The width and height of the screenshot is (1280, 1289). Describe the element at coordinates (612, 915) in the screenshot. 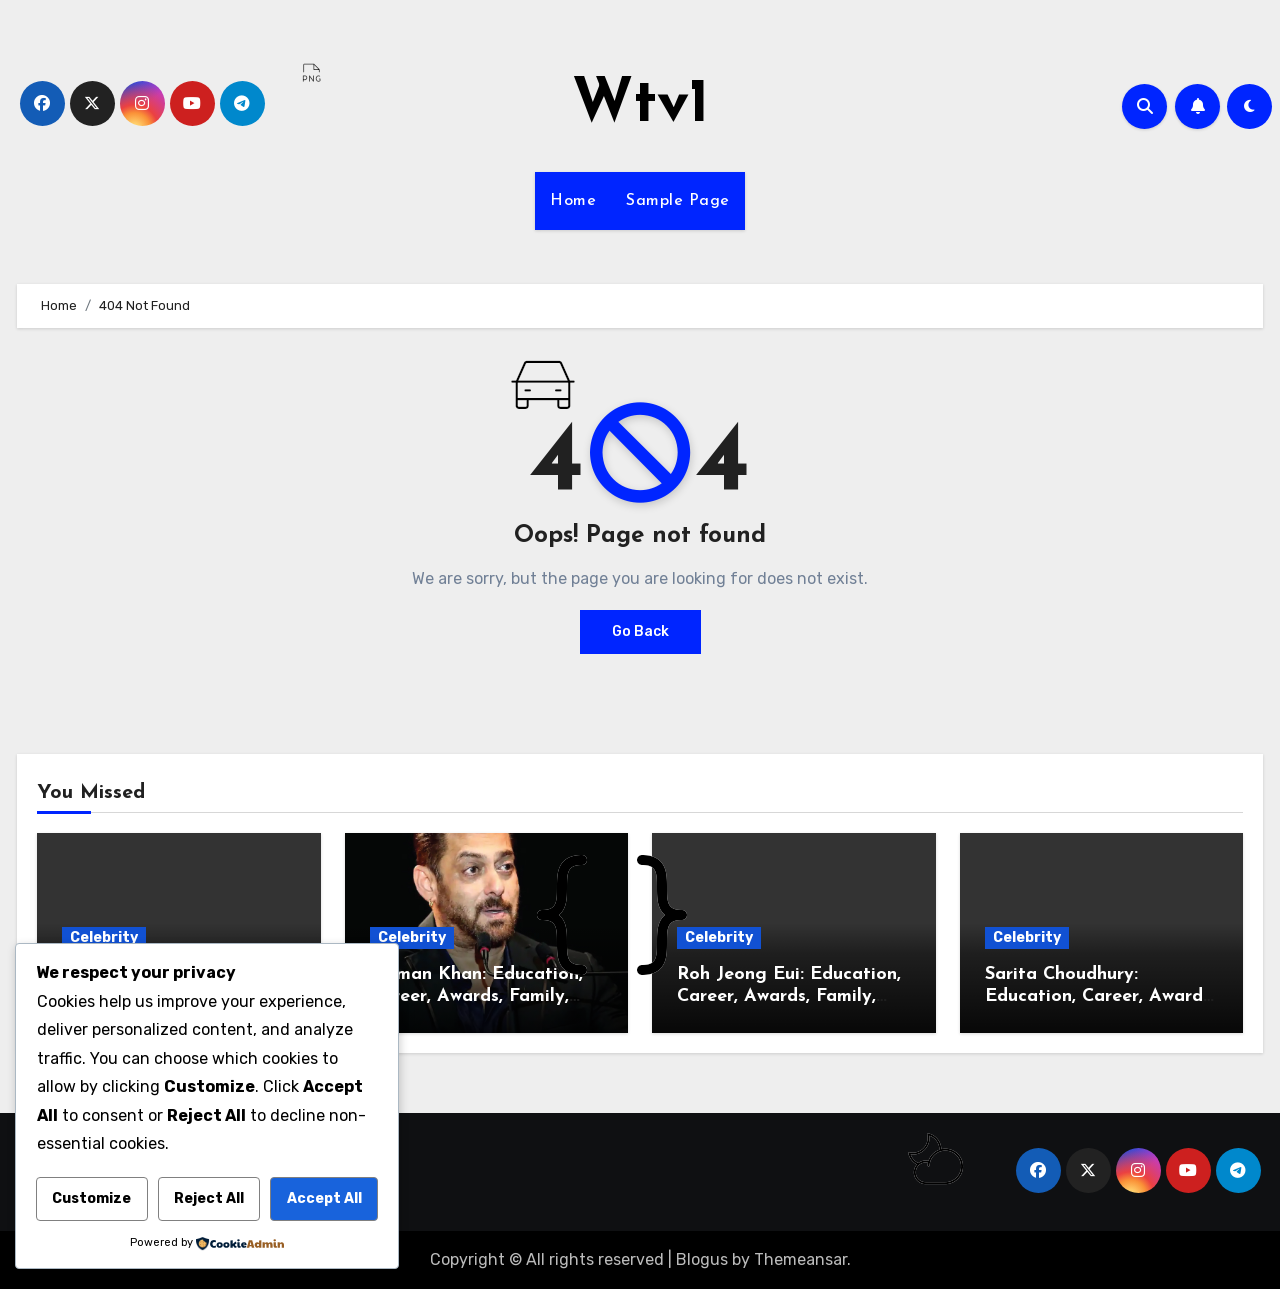

I see `view or edit code` at that location.